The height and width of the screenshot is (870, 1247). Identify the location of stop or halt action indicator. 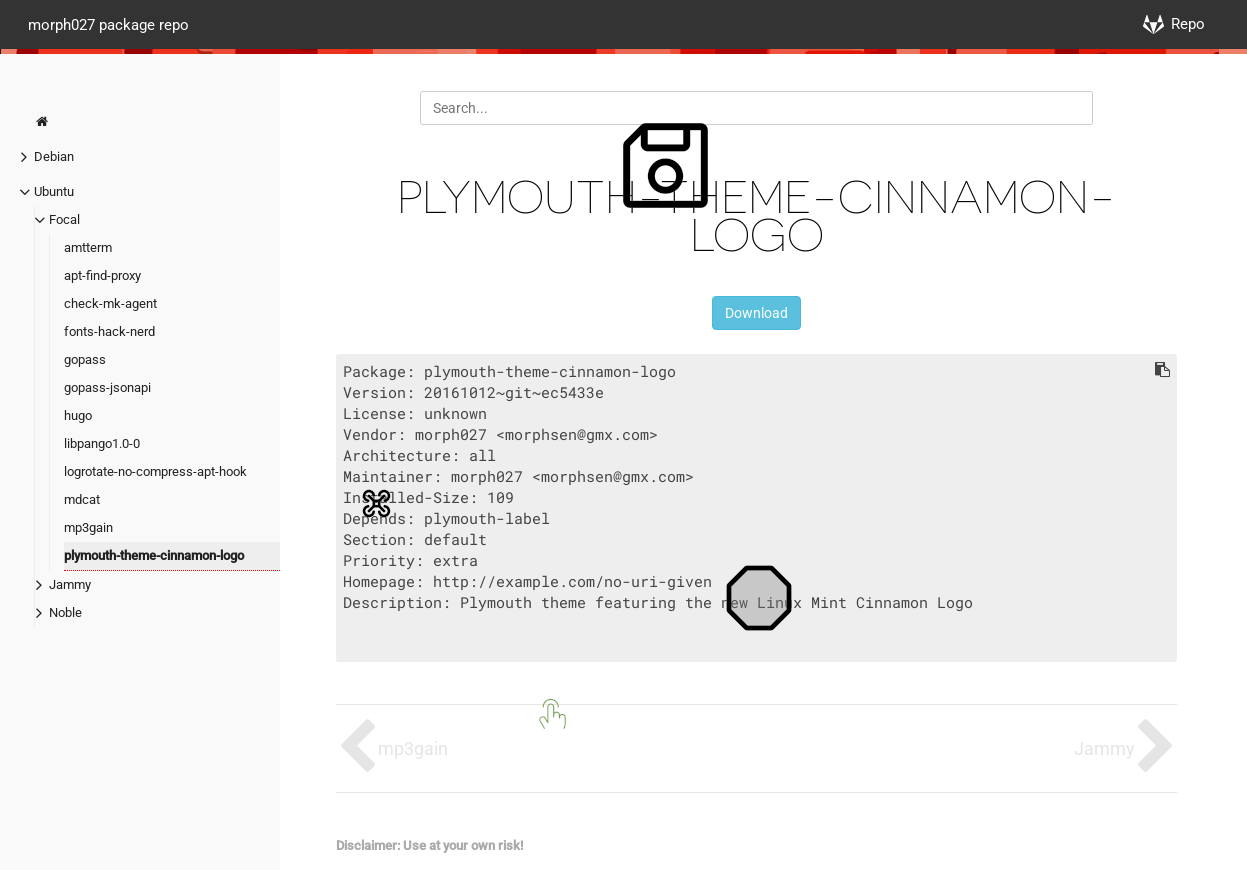
(759, 598).